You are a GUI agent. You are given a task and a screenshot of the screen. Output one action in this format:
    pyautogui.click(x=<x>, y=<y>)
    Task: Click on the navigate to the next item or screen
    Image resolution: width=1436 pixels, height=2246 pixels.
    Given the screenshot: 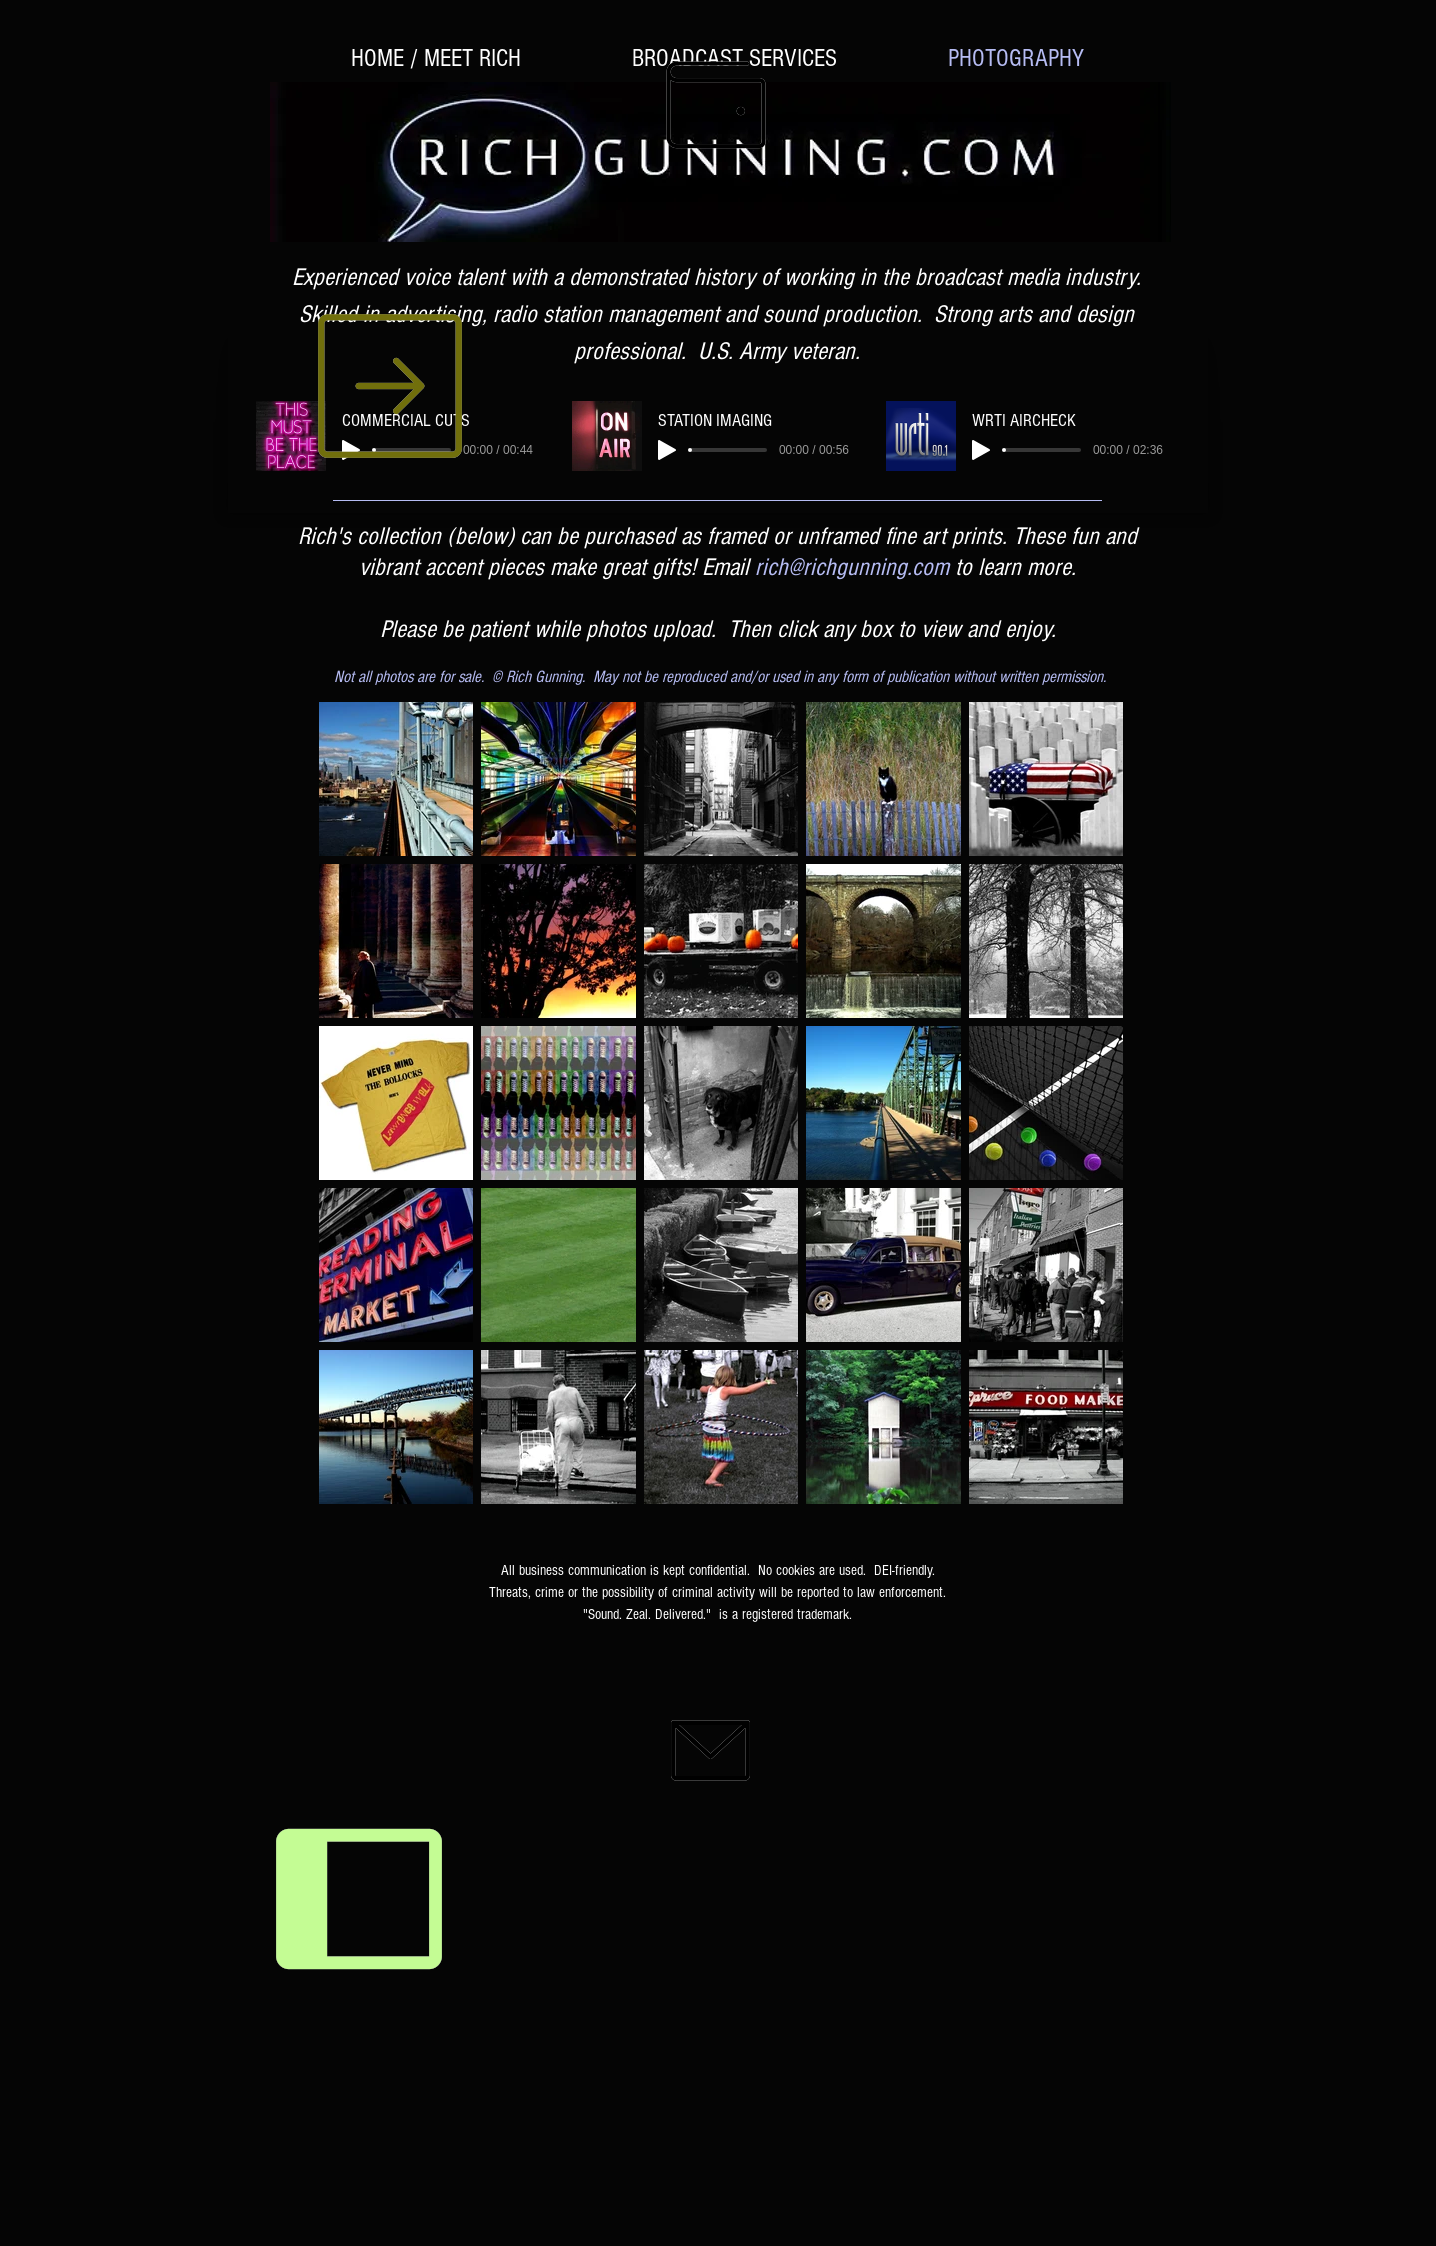 What is the action you would take?
    pyautogui.click(x=390, y=386)
    